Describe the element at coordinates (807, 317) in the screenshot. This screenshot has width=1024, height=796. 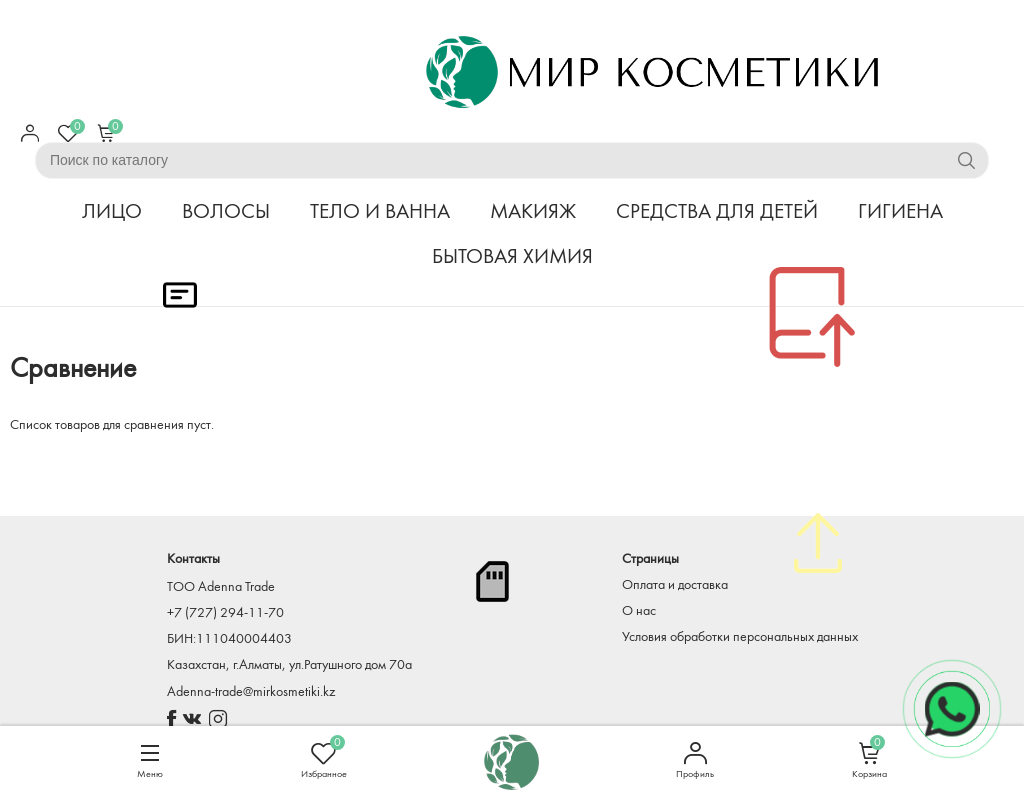
I see `push changes to a repository` at that location.